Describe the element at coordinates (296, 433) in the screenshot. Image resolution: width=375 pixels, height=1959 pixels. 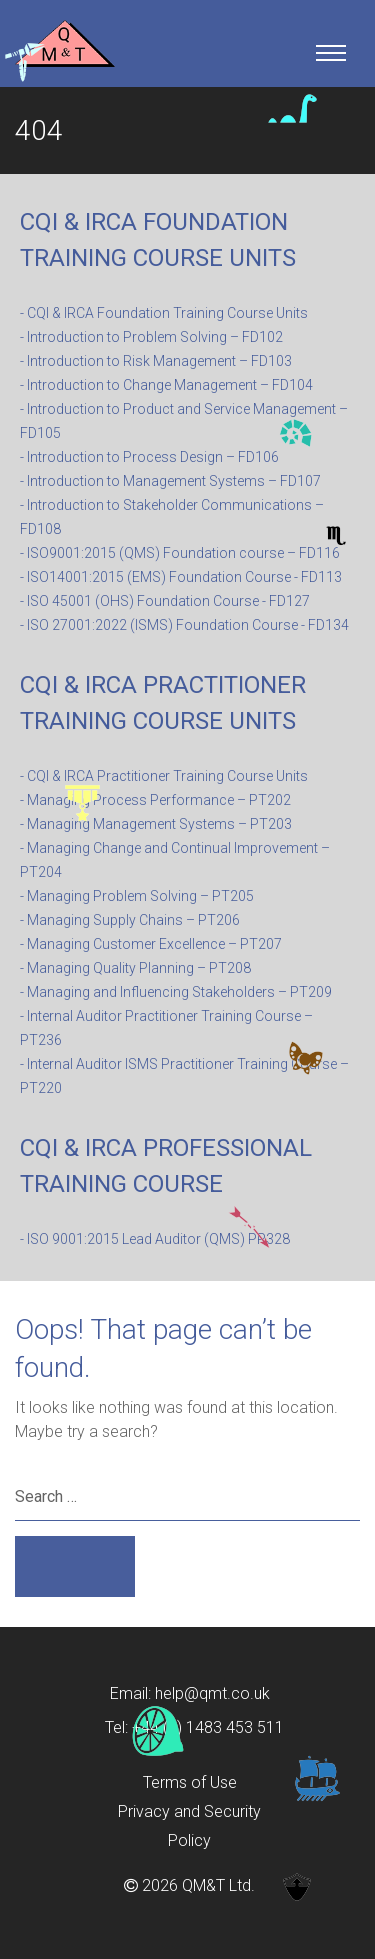
I see `decorative shell or fossil collectible item` at that location.